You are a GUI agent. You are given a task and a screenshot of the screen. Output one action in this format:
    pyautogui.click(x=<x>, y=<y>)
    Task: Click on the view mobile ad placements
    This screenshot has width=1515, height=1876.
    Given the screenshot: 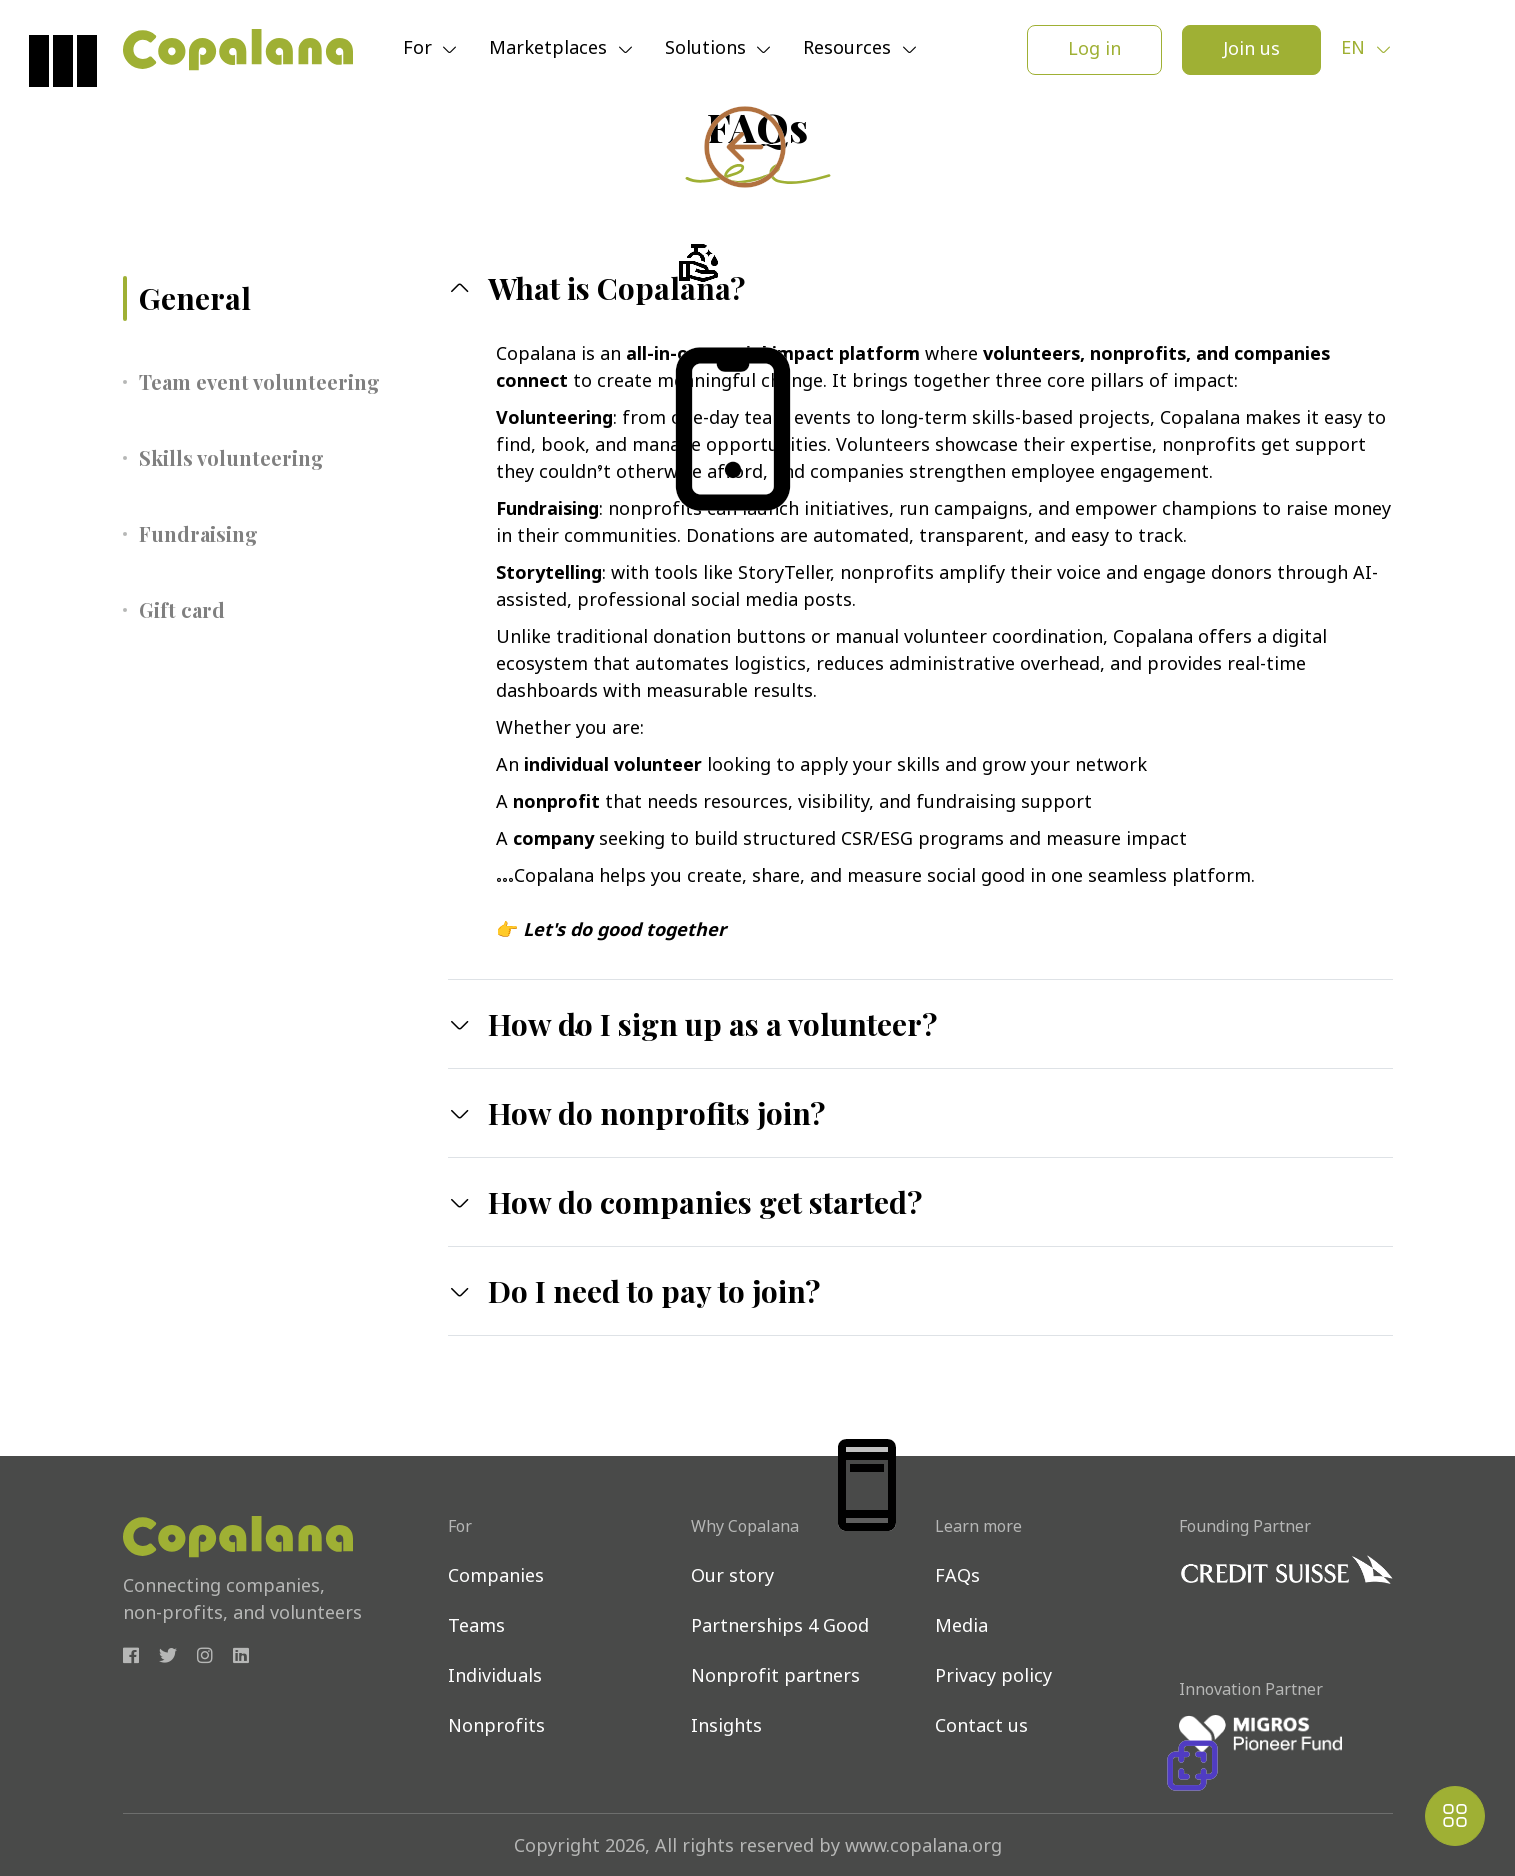 What is the action you would take?
    pyautogui.click(x=867, y=1485)
    